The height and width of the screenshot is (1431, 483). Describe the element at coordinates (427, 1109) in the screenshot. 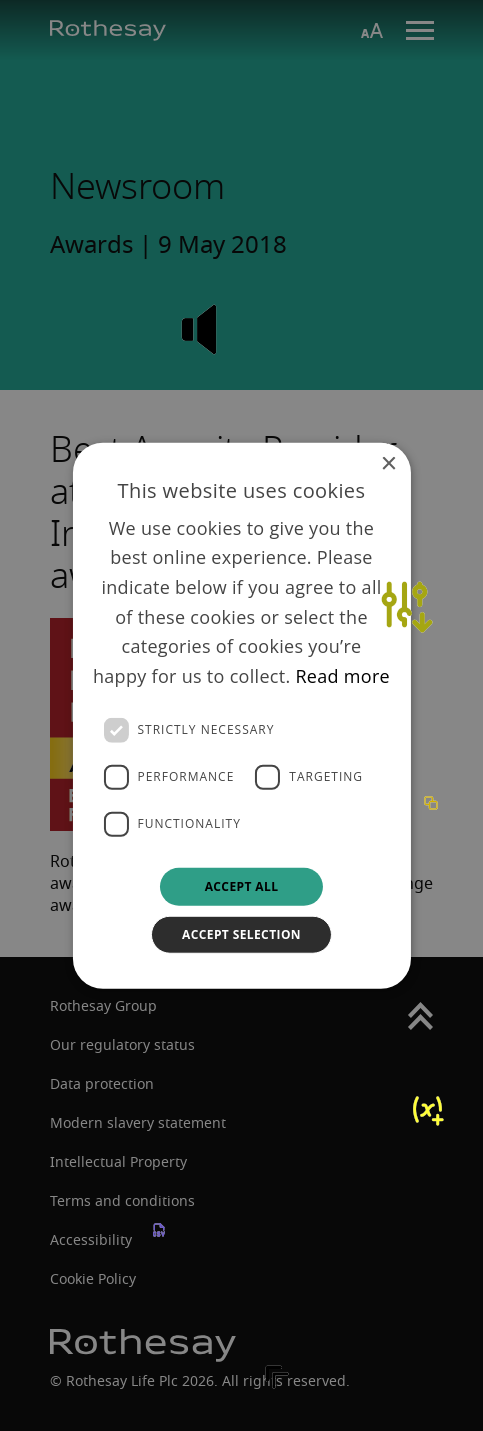

I see `add a new variable` at that location.